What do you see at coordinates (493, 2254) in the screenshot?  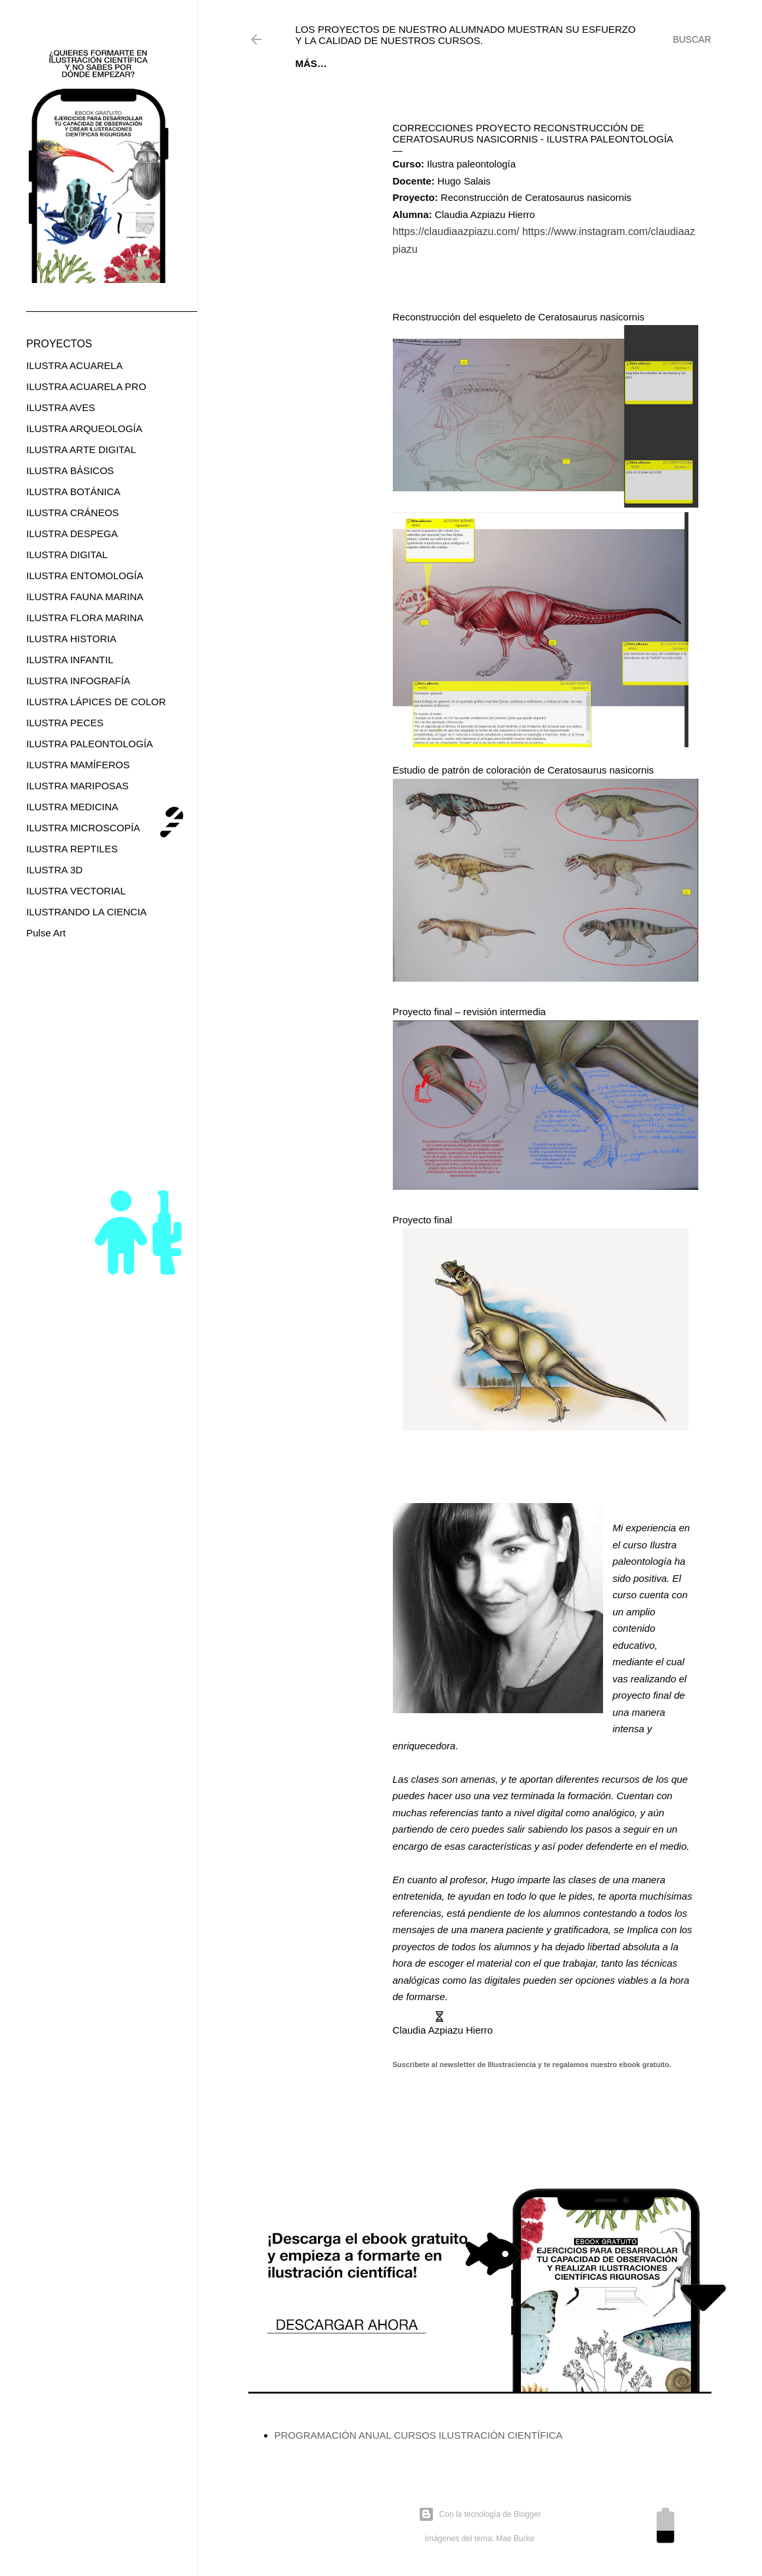 I see `indicates seafood or fish-related content` at bounding box center [493, 2254].